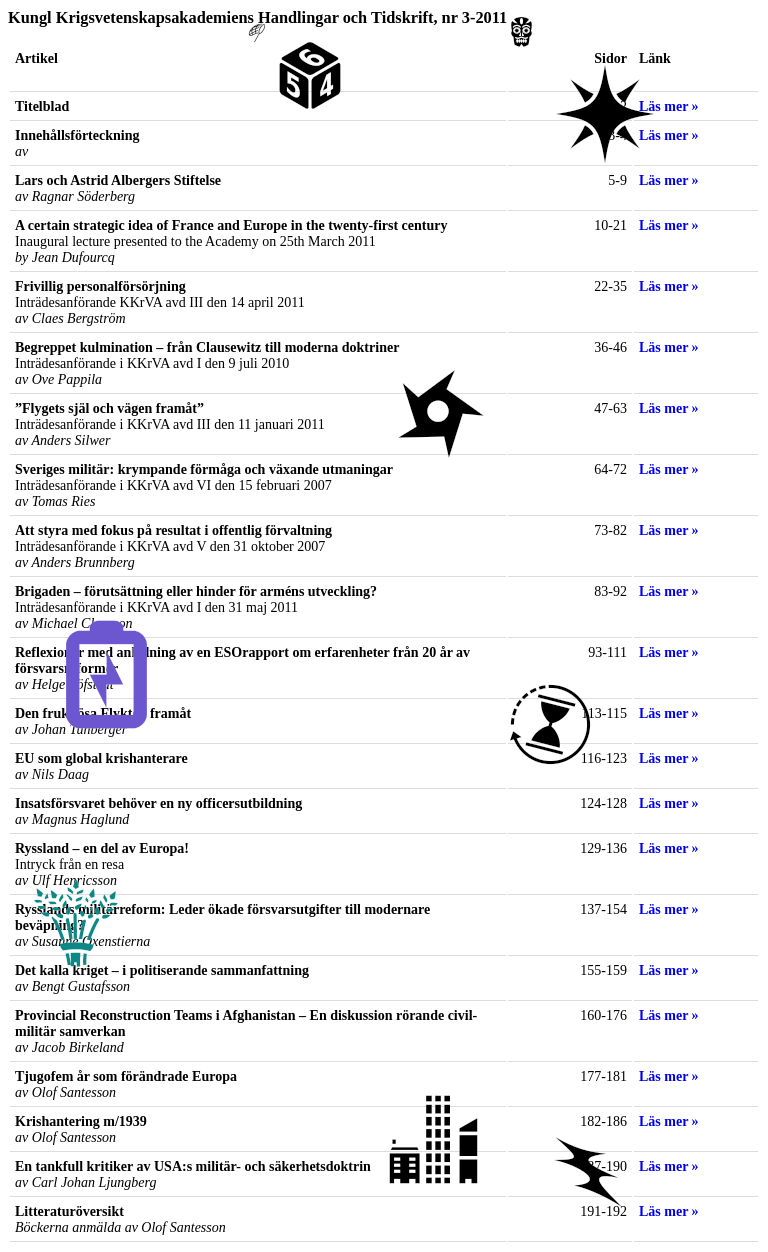 The image size is (768, 1252). Describe the element at coordinates (310, 76) in the screenshot. I see `roll the dice or take a random action` at that location.